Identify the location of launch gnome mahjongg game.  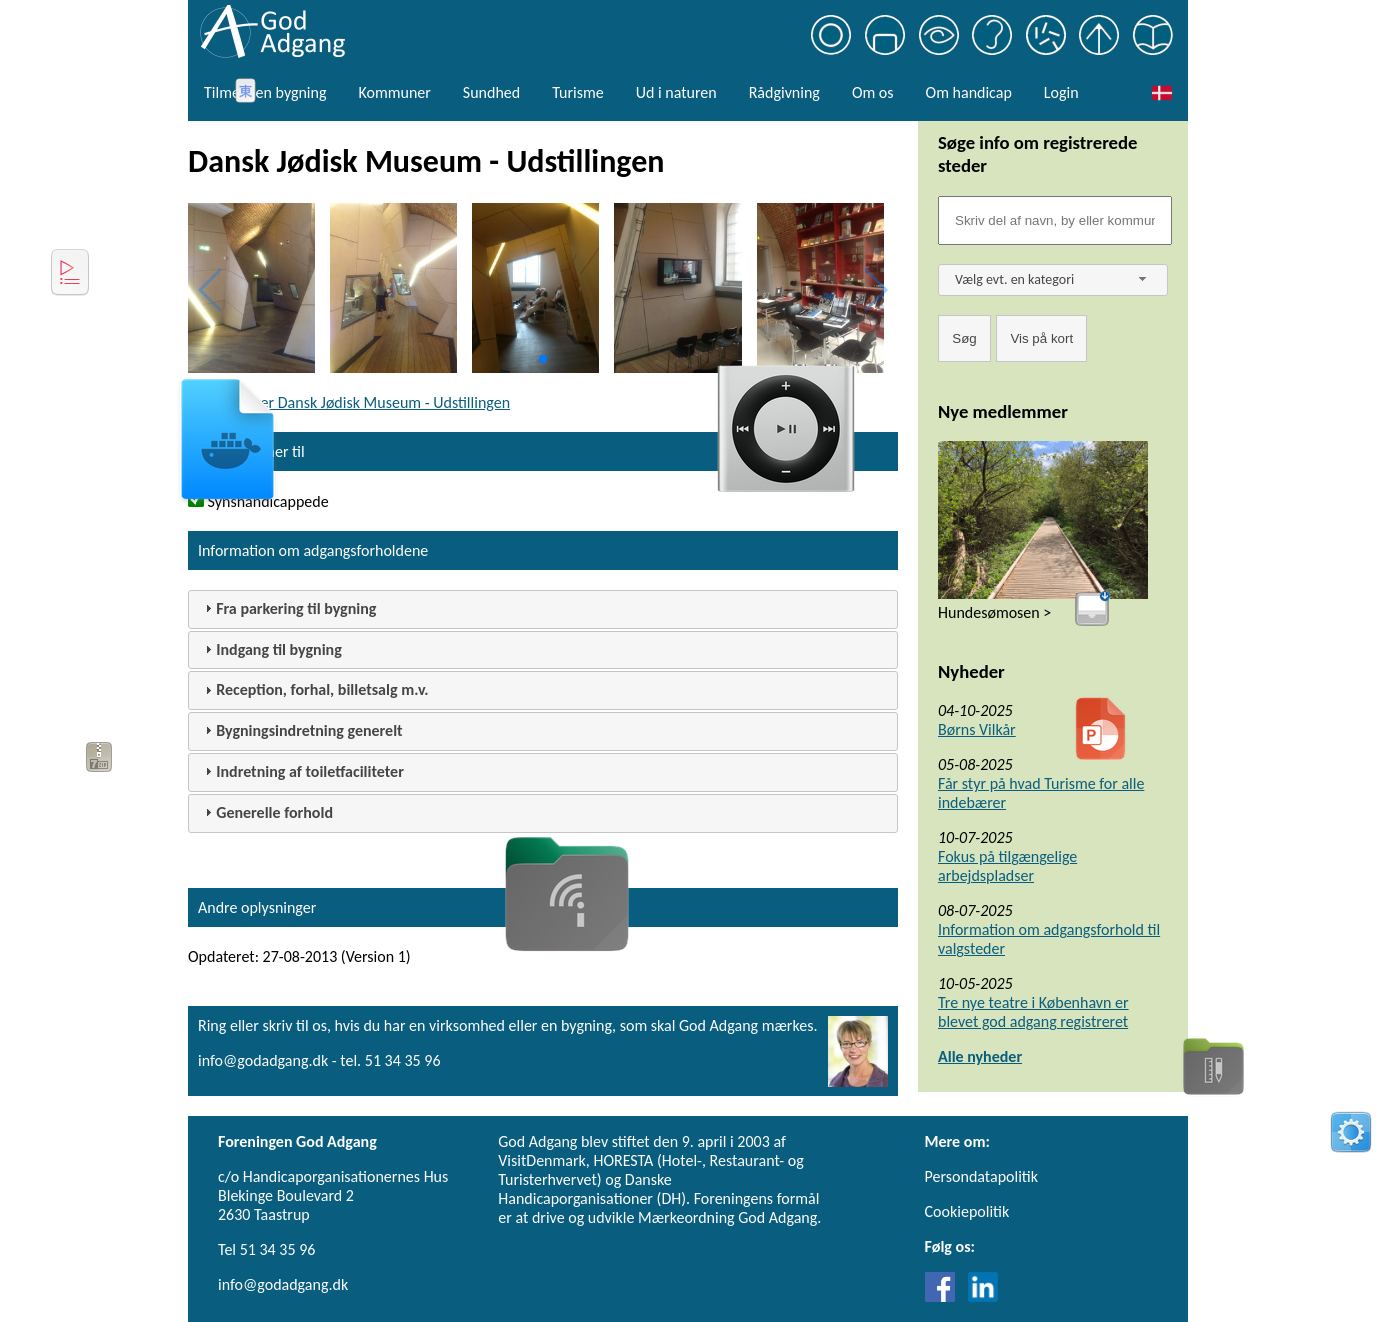
(245, 90).